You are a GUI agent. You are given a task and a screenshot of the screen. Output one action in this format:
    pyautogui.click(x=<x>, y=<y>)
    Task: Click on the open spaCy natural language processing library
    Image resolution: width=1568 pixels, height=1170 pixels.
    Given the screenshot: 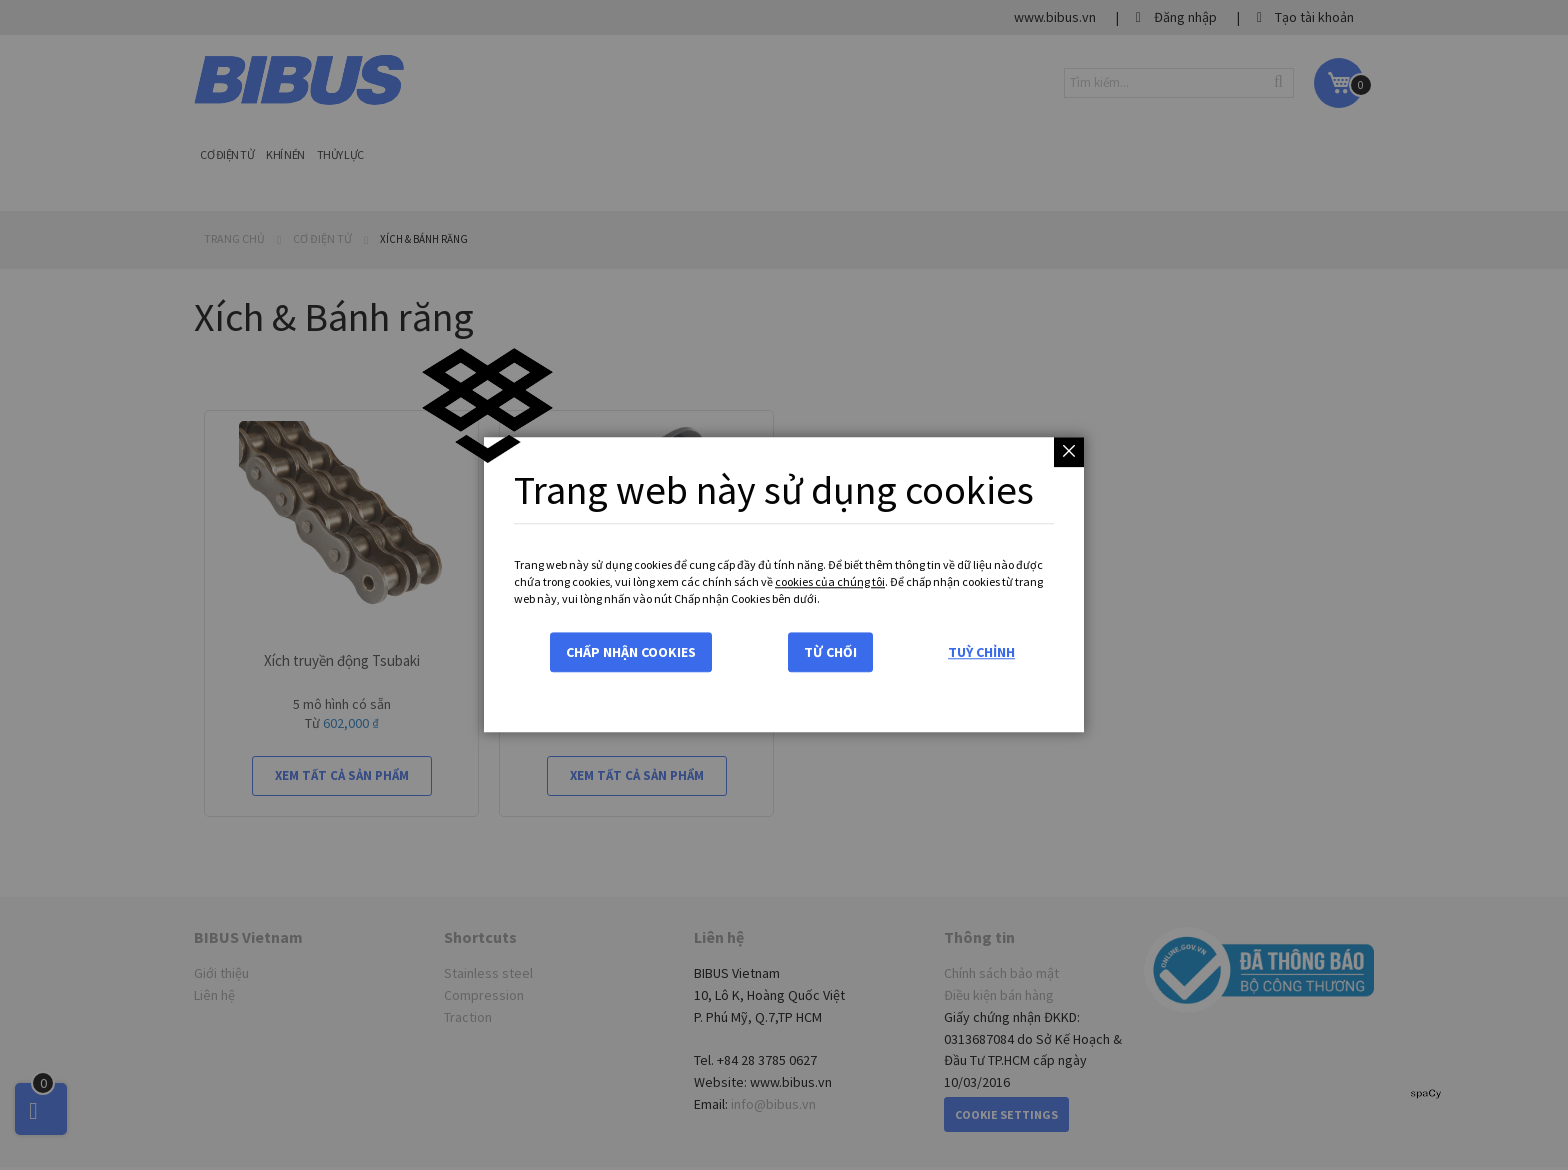 What is the action you would take?
    pyautogui.click(x=1426, y=1094)
    